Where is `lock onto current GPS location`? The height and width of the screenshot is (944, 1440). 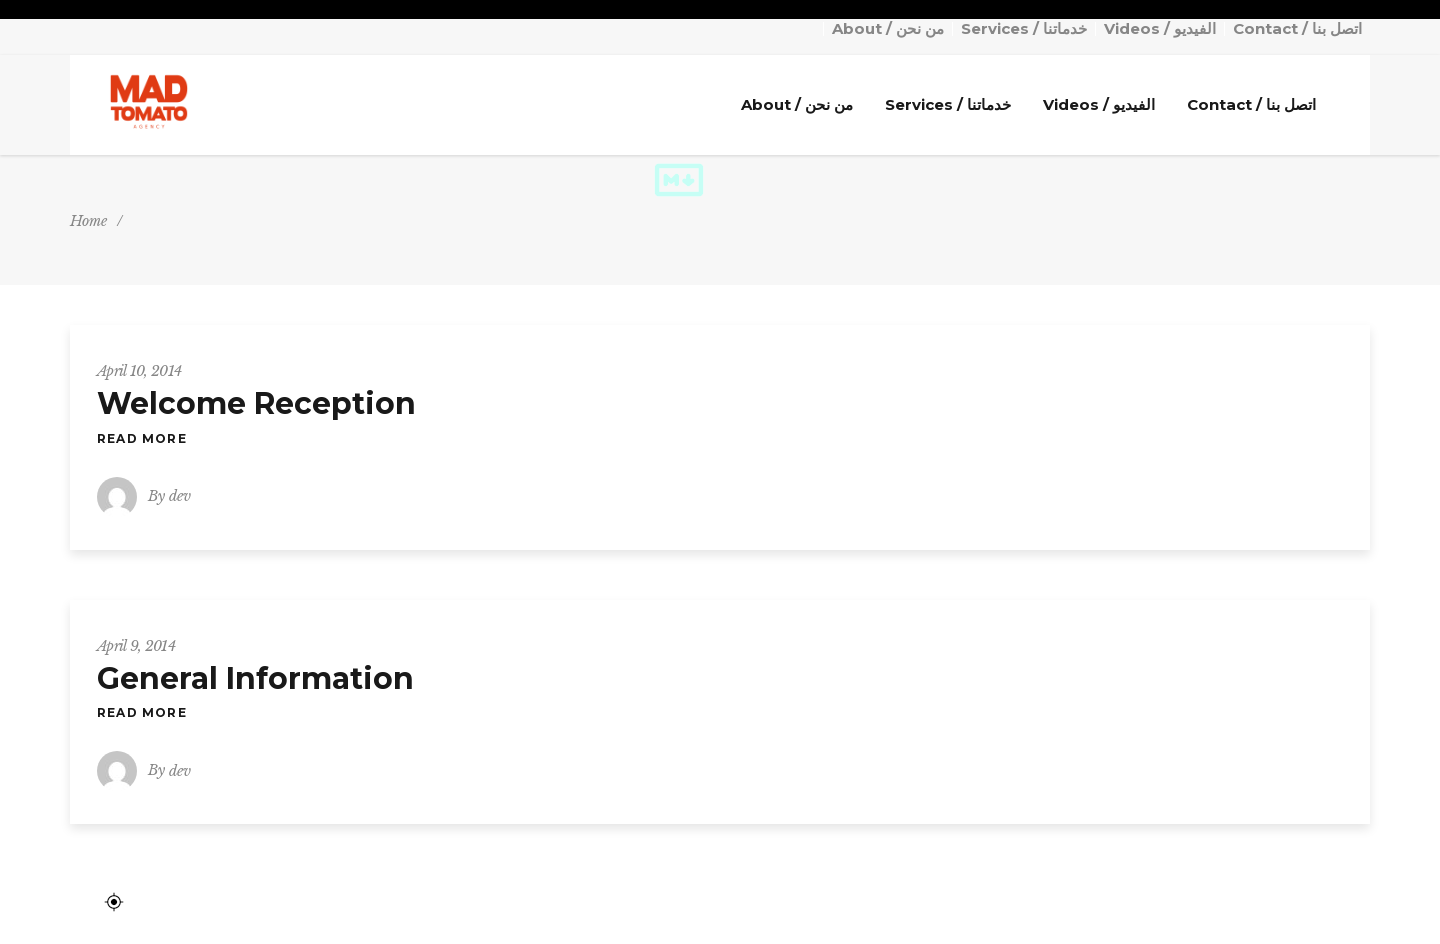 lock onto current GPS location is located at coordinates (114, 902).